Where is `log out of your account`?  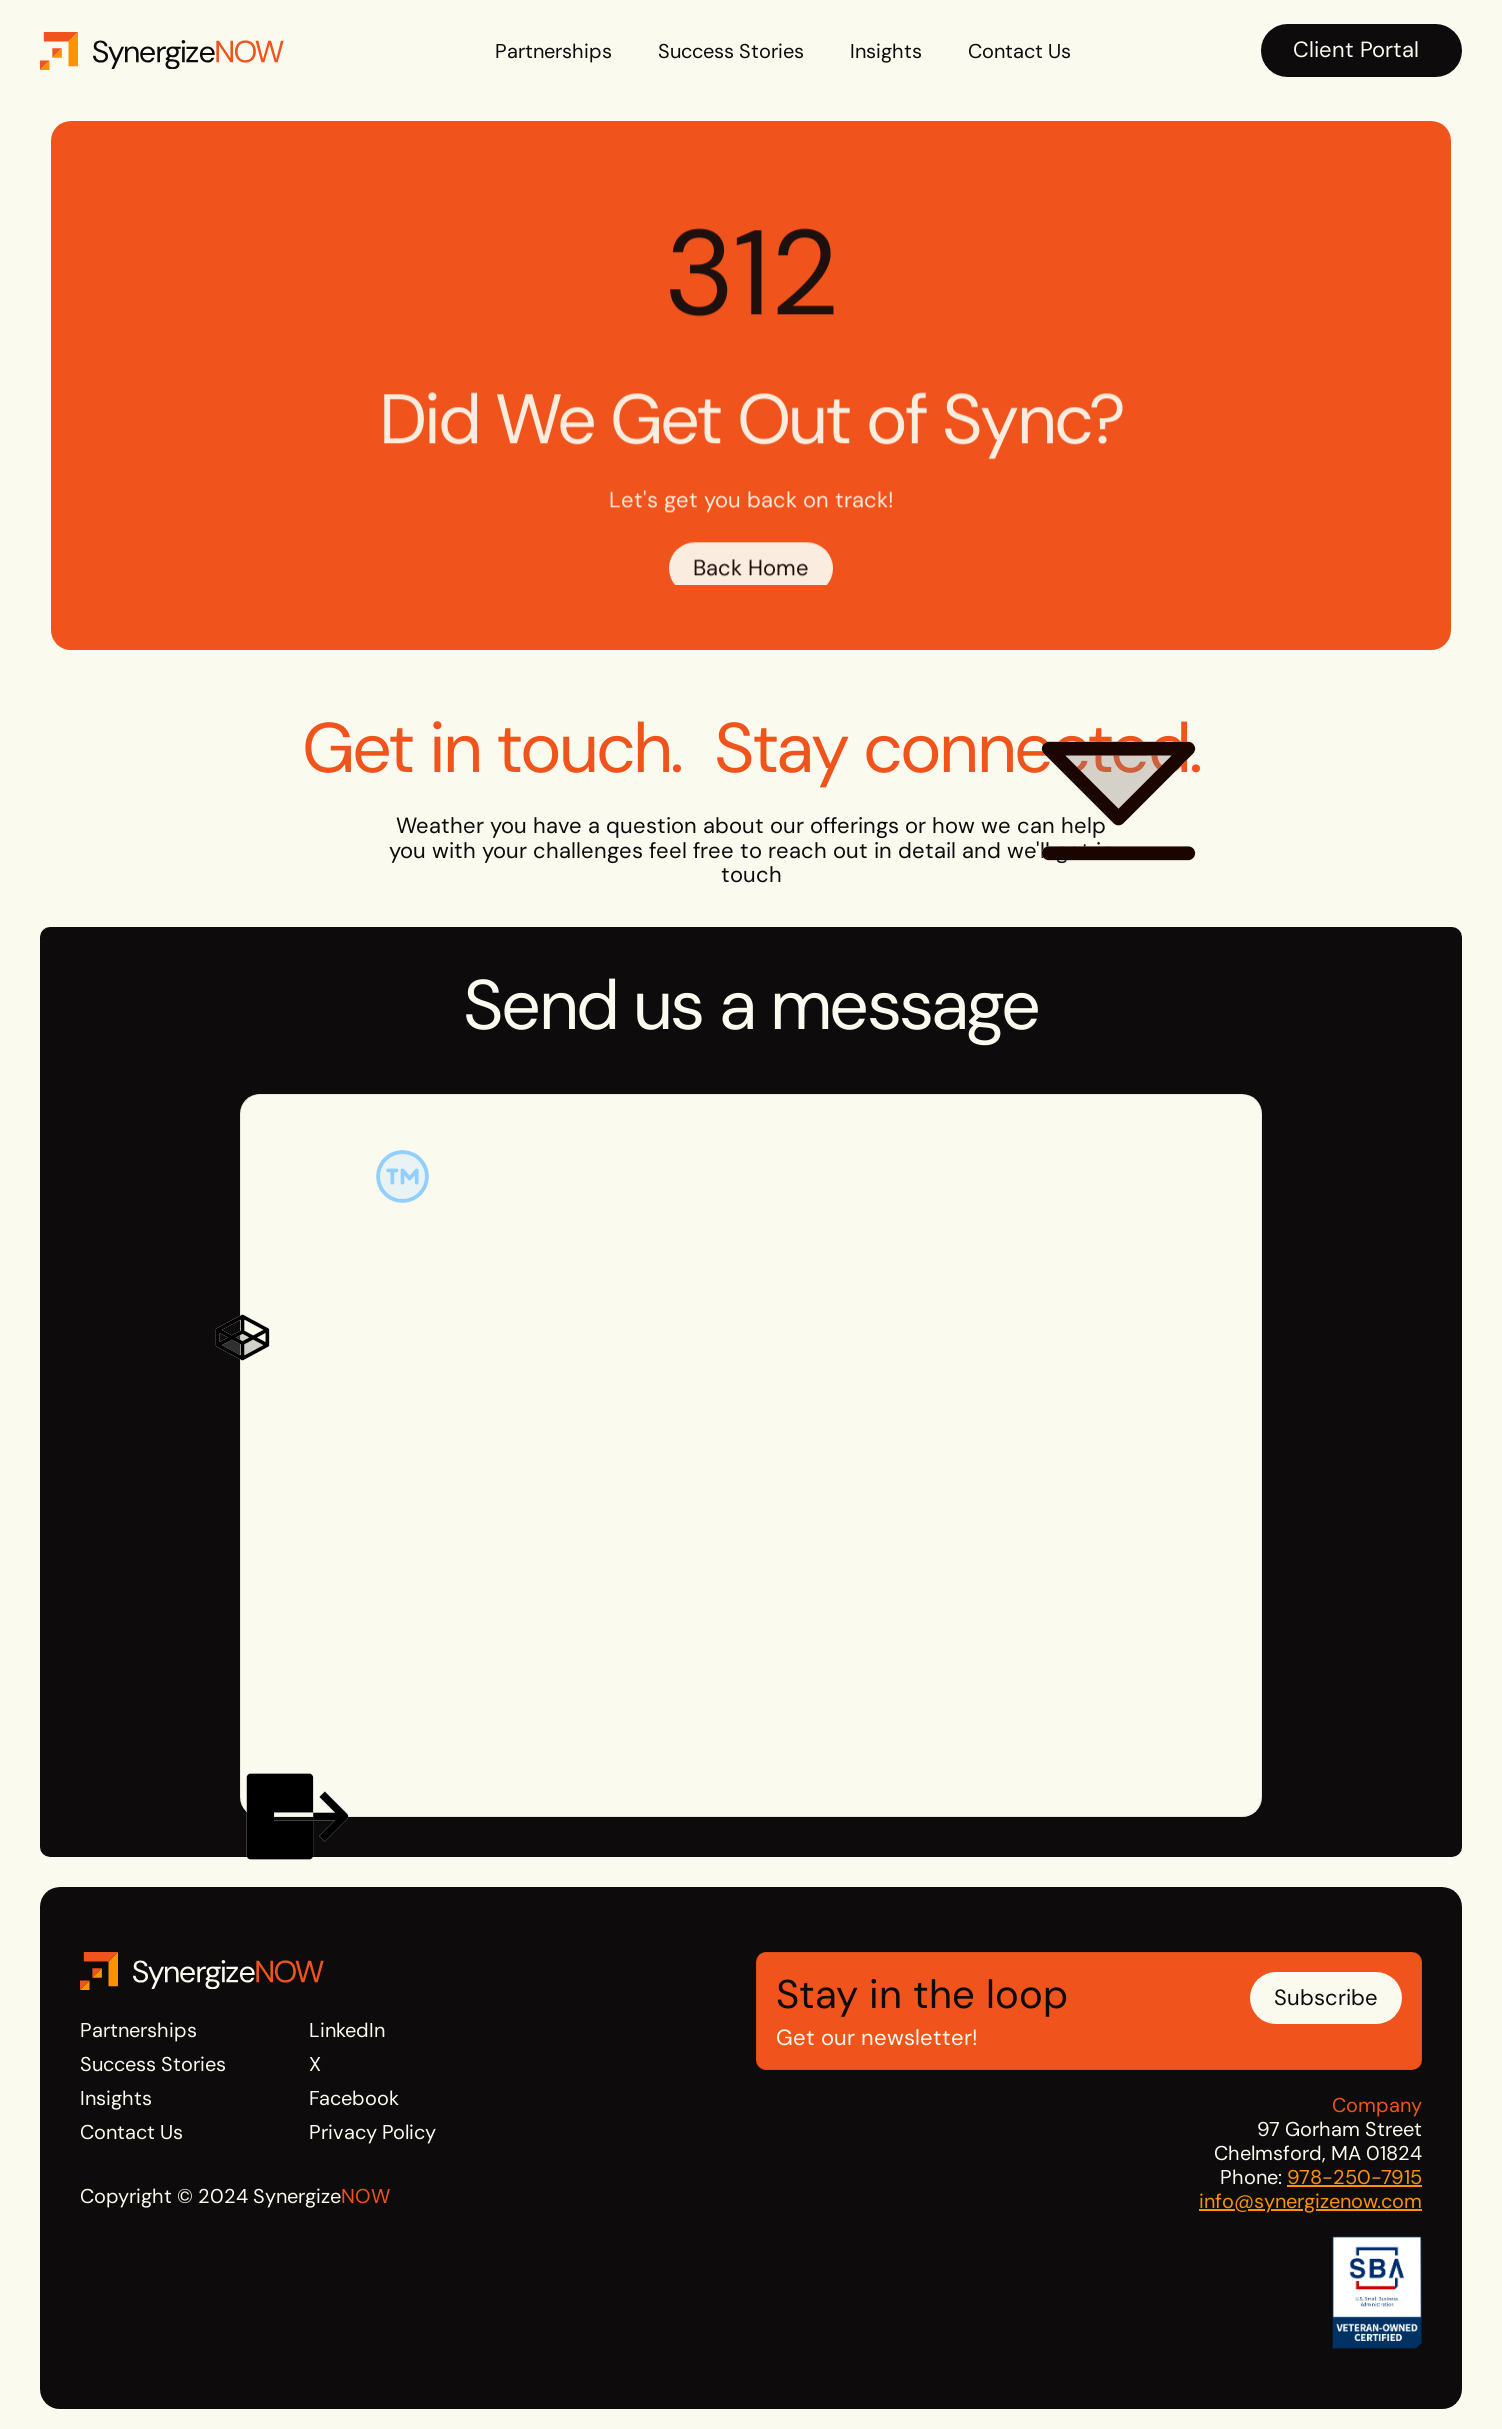
log out of your account is located at coordinates (297, 1816).